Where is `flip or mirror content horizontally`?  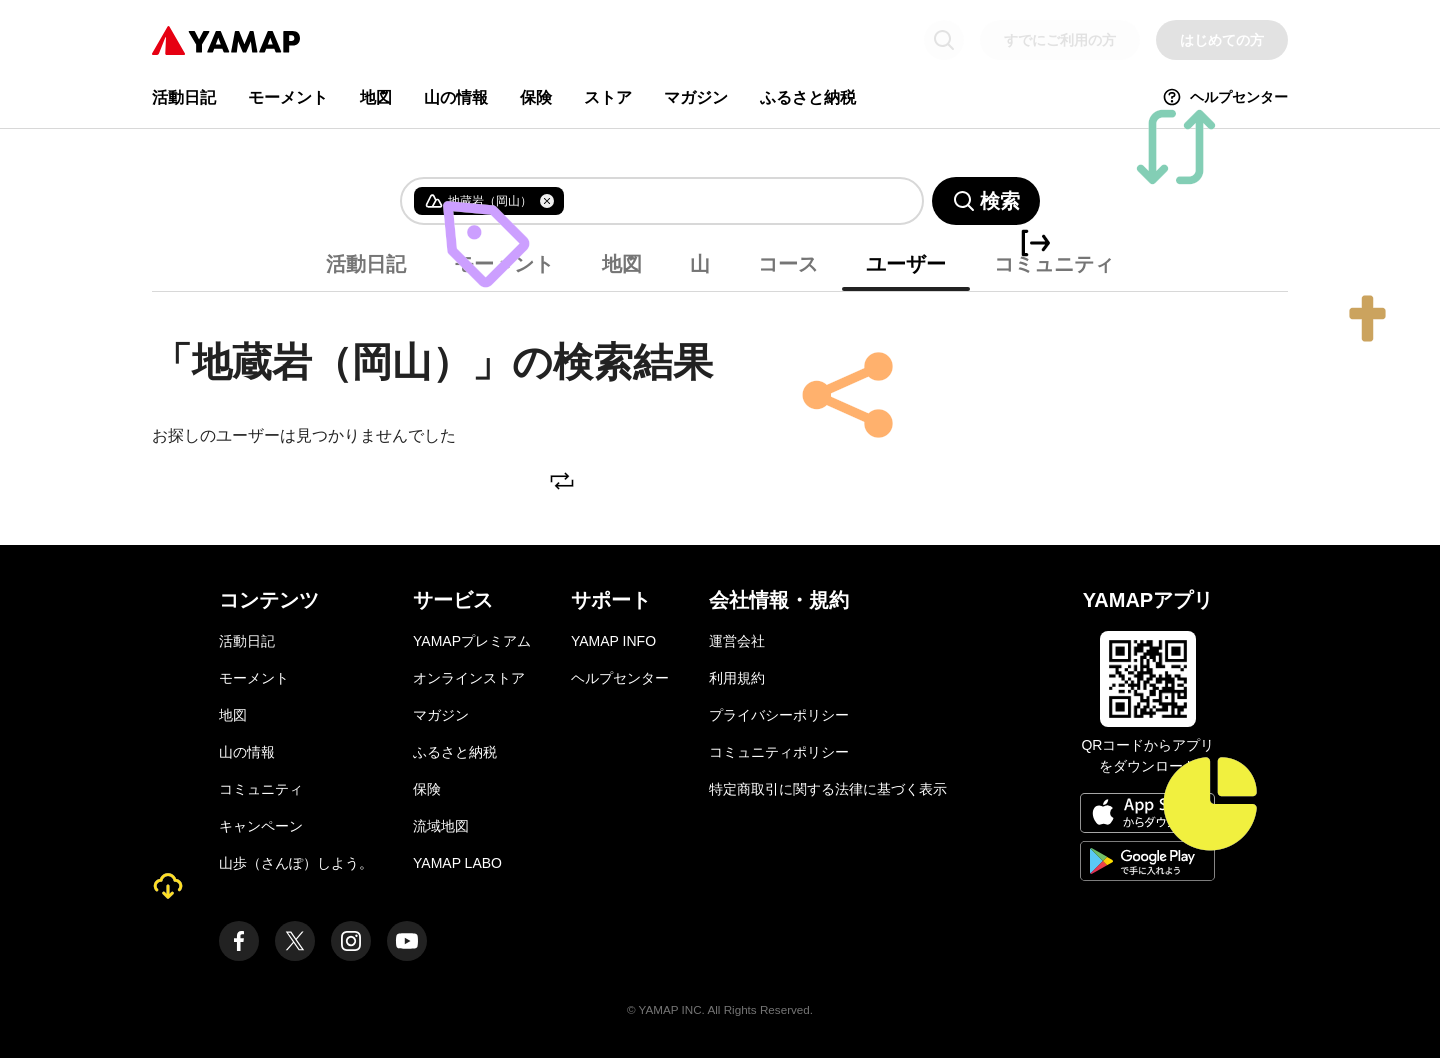
flip or mirror content horizontally is located at coordinates (1176, 147).